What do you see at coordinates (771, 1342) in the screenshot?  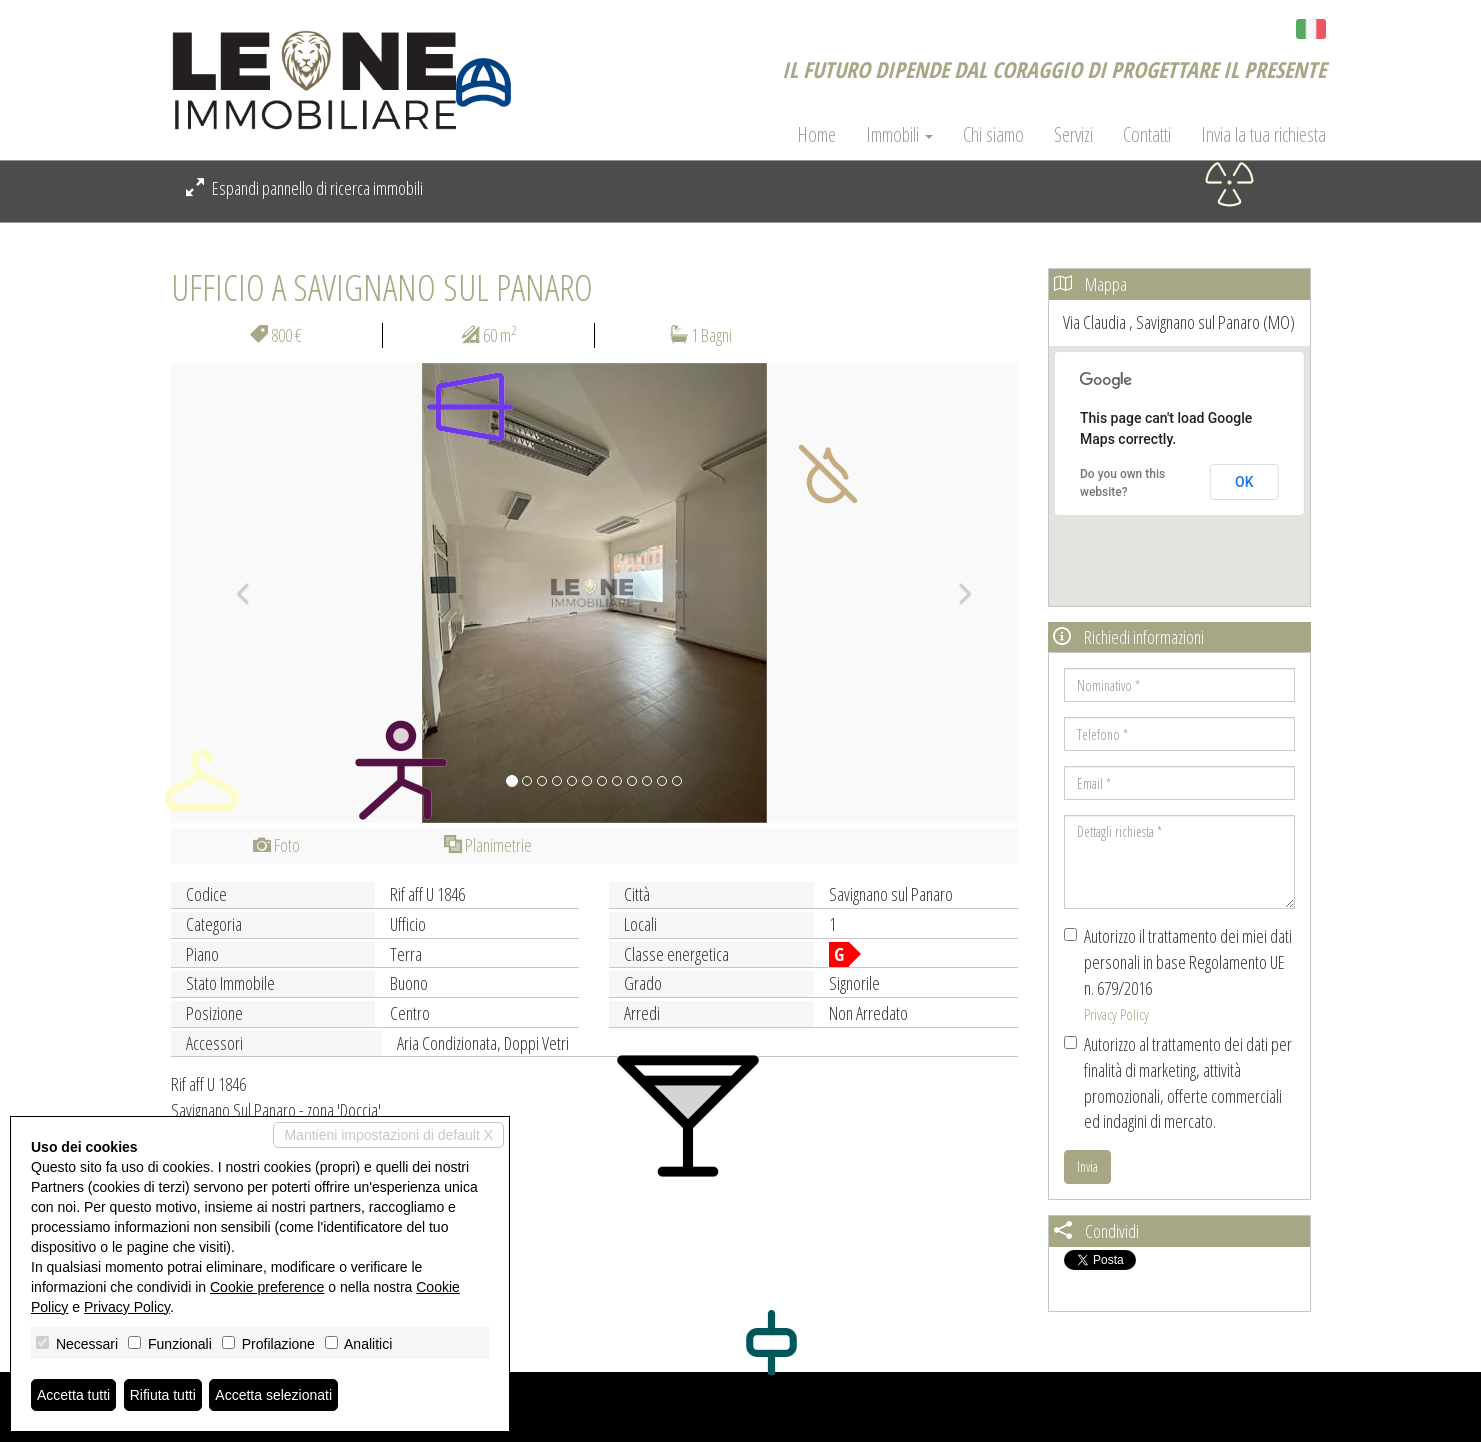 I see `align selected elements to center` at bounding box center [771, 1342].